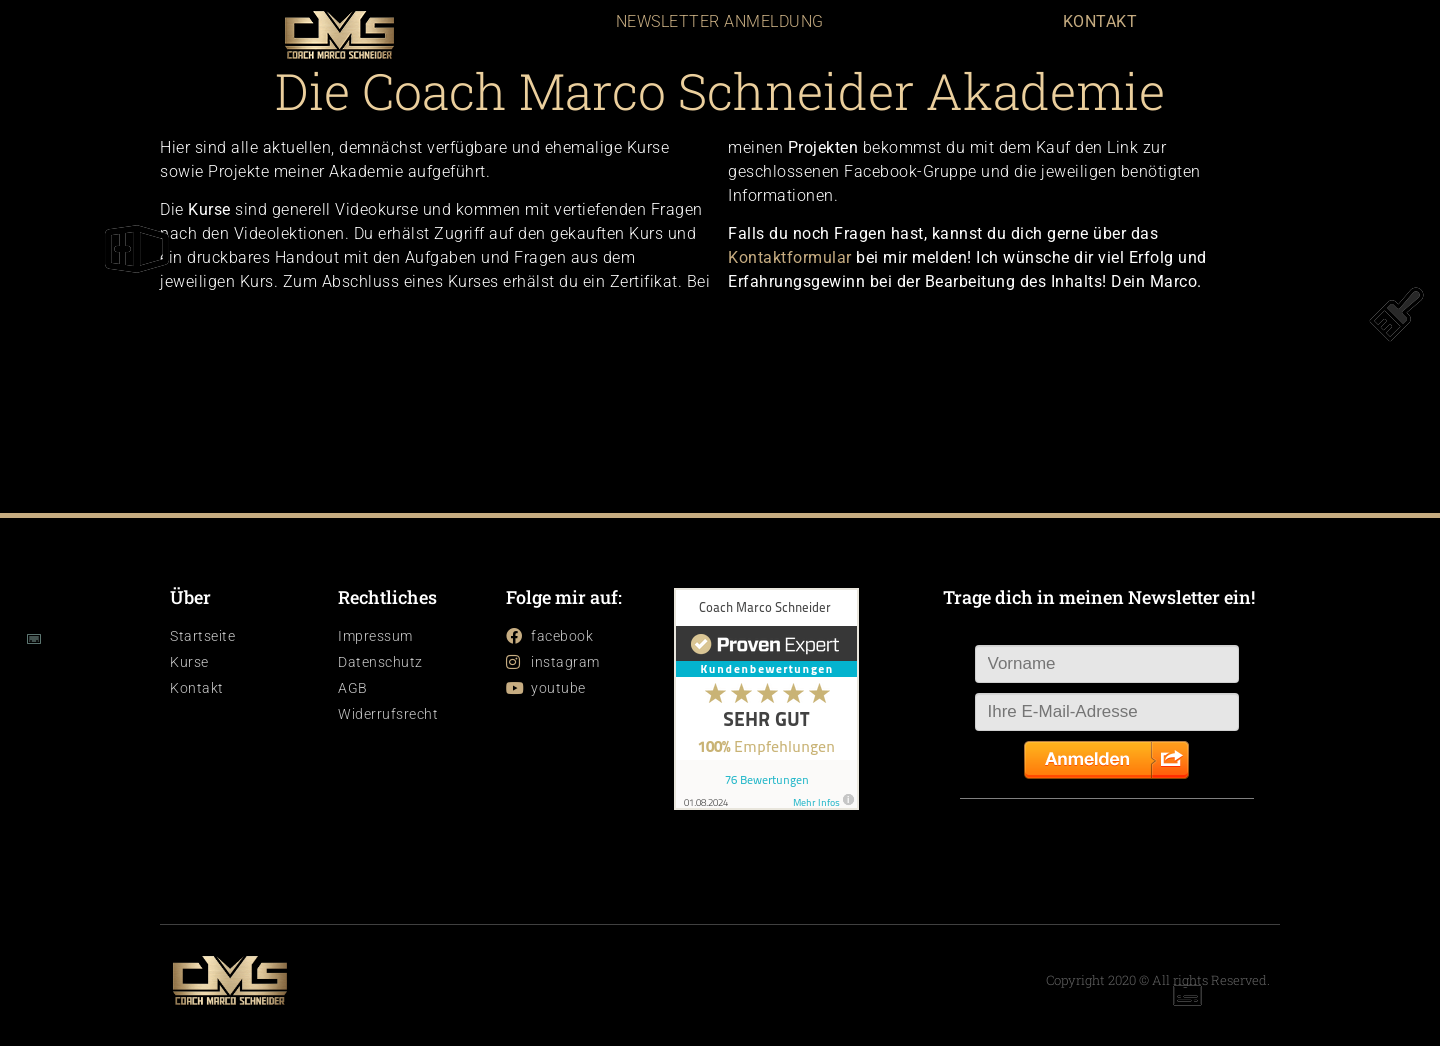 The width and height of the screenshot is (1440, 1046). Describe the element at coordinates (1187, 995) in the screenshot. I see `enable subtitles or closed captions` at that location.